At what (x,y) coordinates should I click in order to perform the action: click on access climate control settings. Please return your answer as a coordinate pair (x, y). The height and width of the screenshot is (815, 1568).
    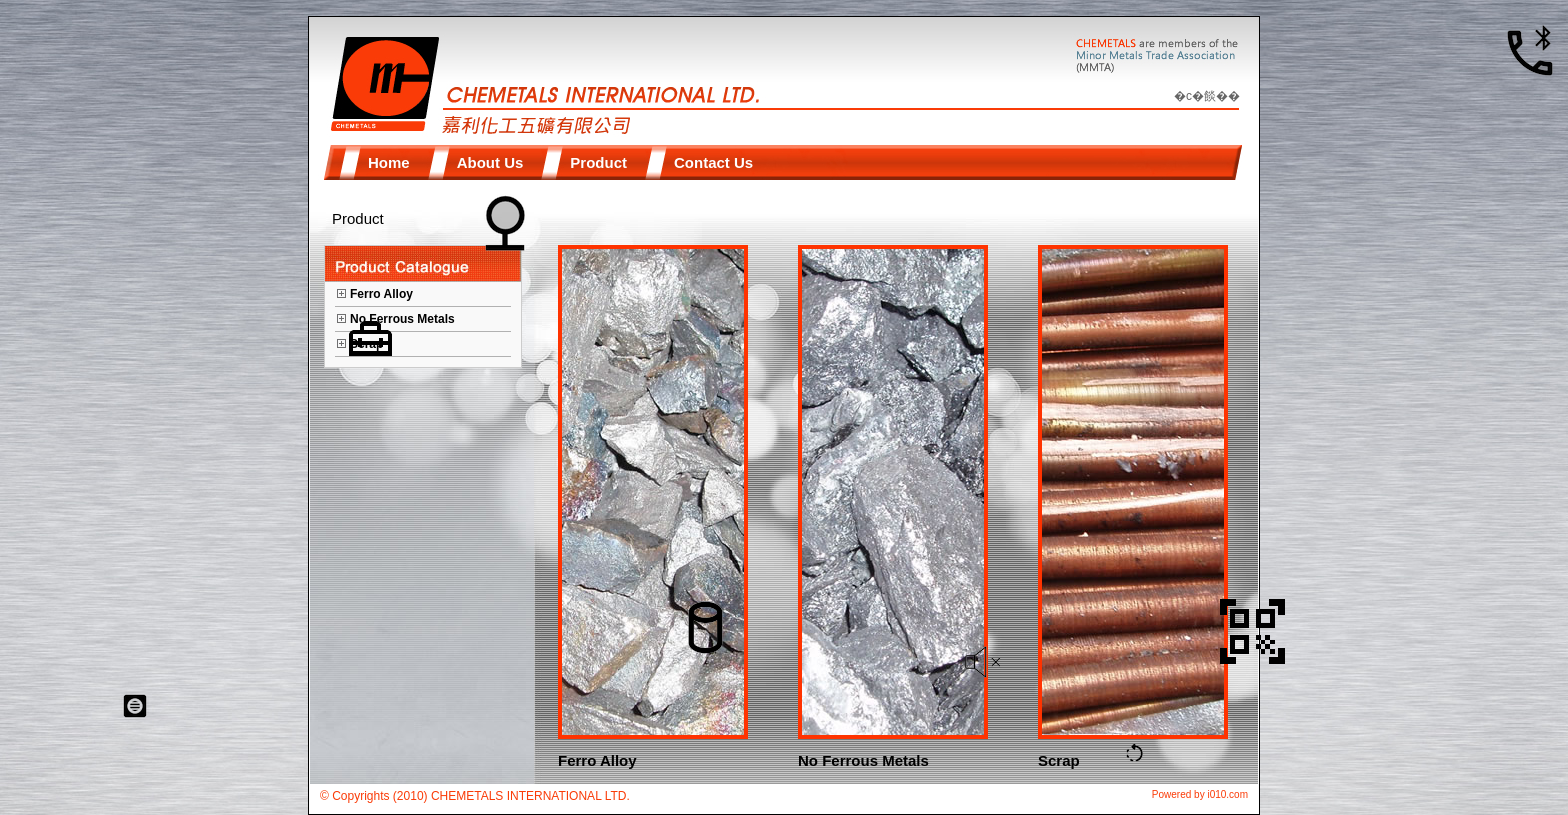
    Looking at the image, I should click on (135, 706).